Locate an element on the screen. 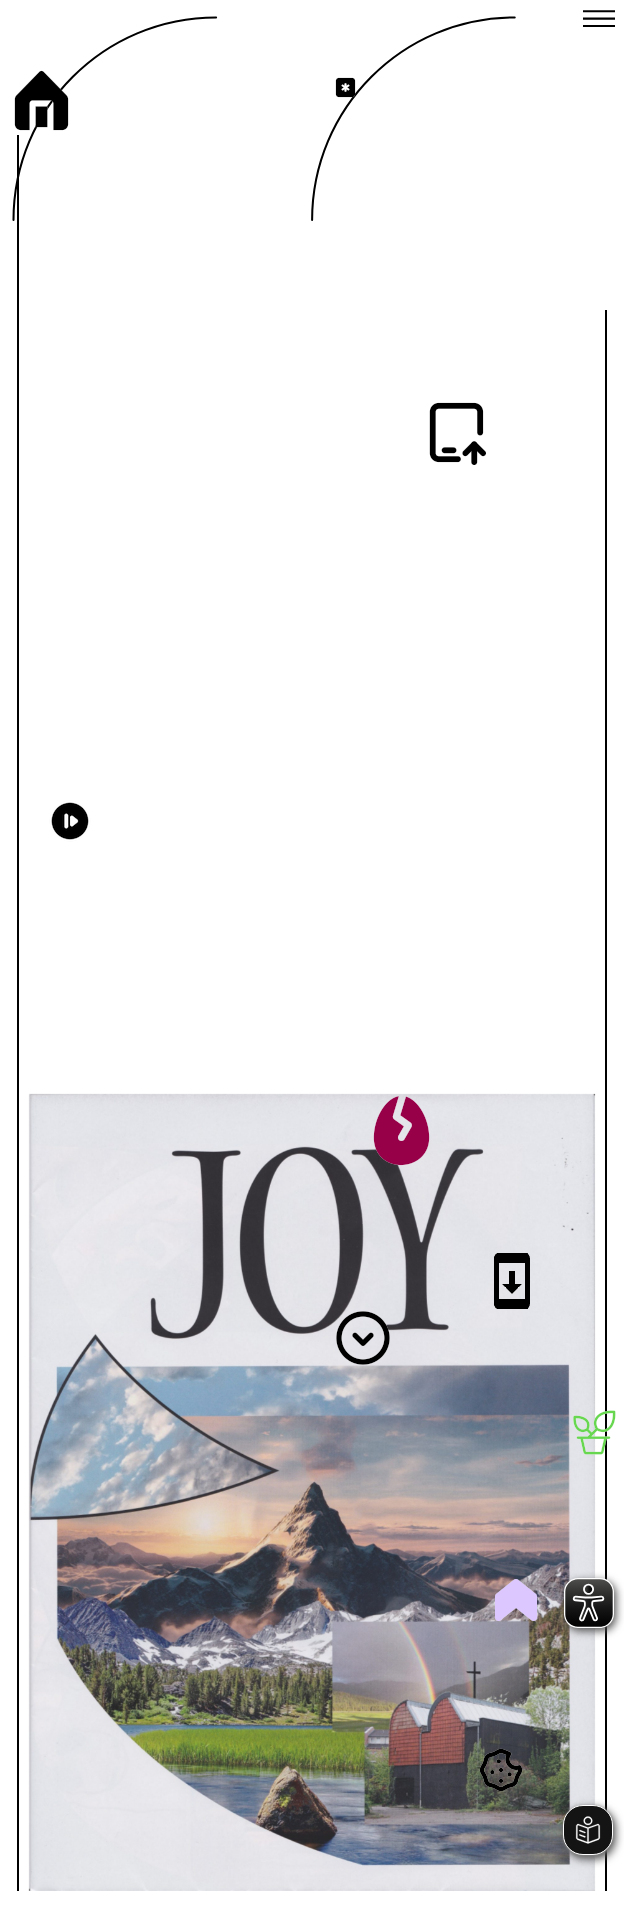  upload content to tablet device is located at coordinates (453, 432).